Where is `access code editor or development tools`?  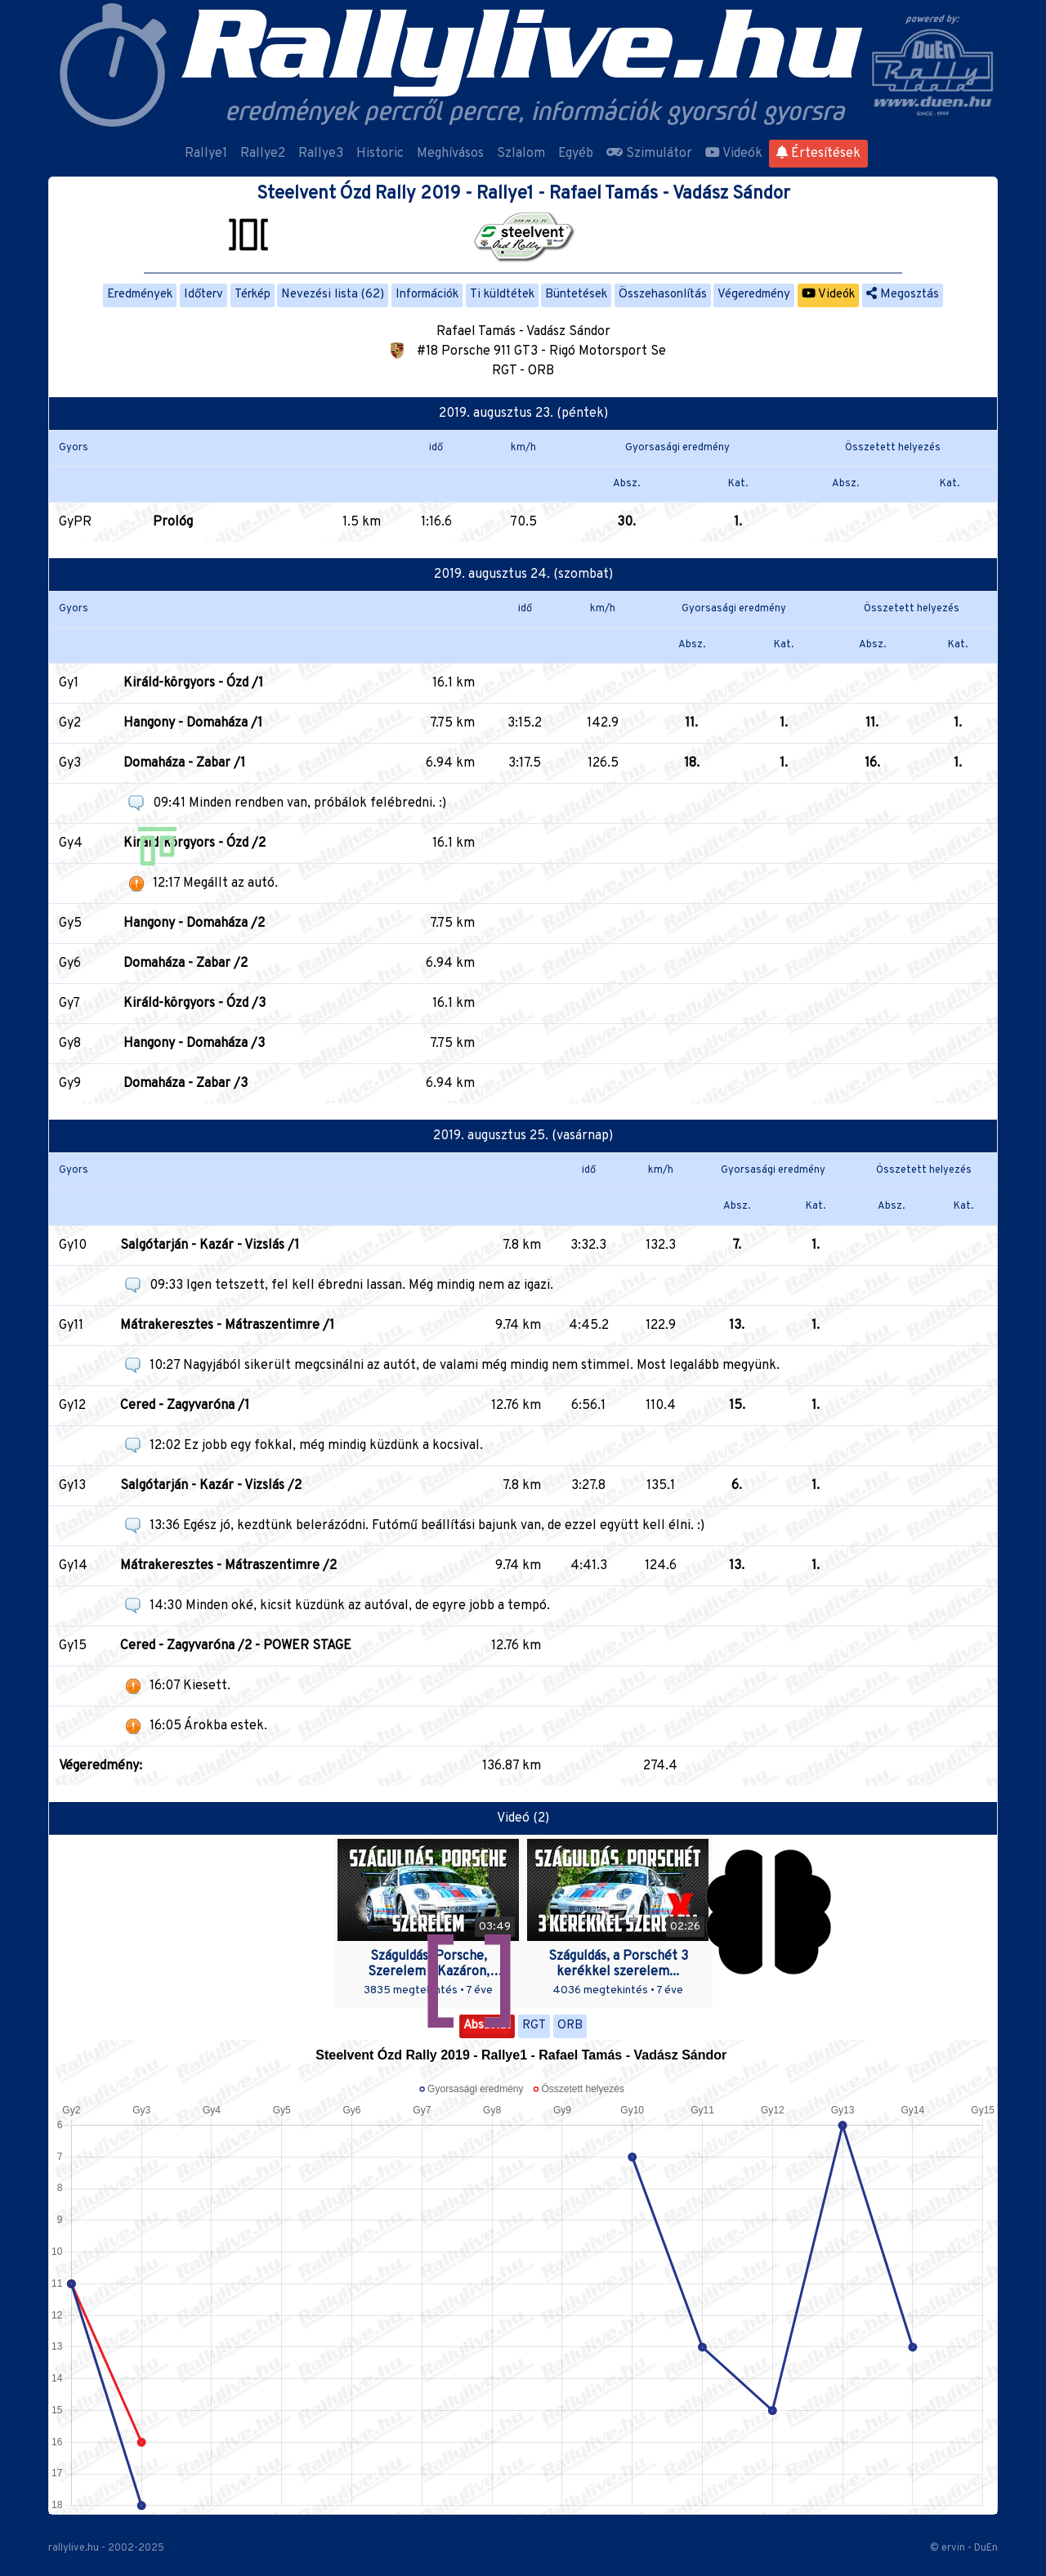
access code editor or development tools is located at coordinates (469, 1981).